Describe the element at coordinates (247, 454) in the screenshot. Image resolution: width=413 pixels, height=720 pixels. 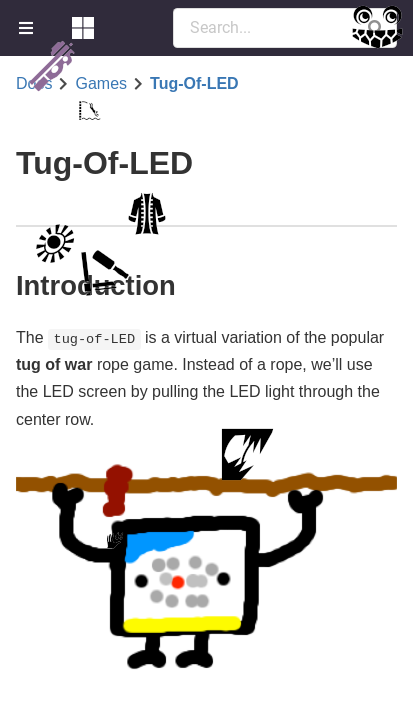
I see `select ent or tree creature character` at that location.